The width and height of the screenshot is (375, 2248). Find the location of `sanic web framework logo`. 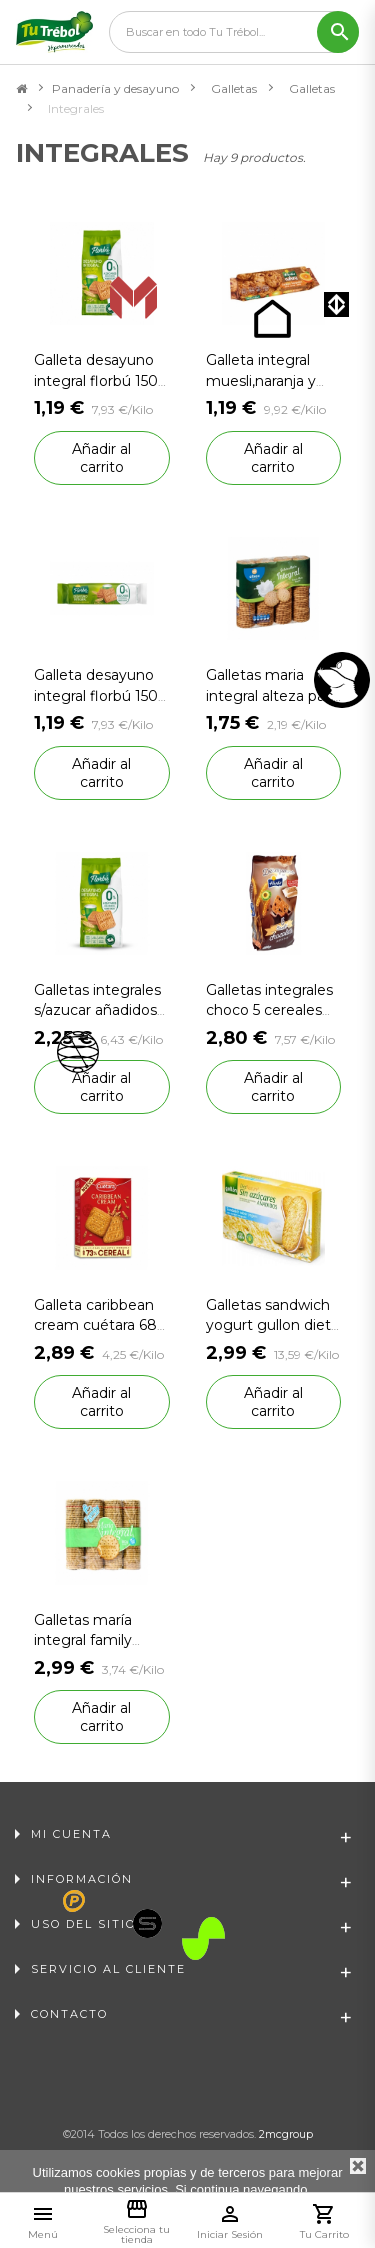

sanic web framework logo is located at coordinates (147, 1923).